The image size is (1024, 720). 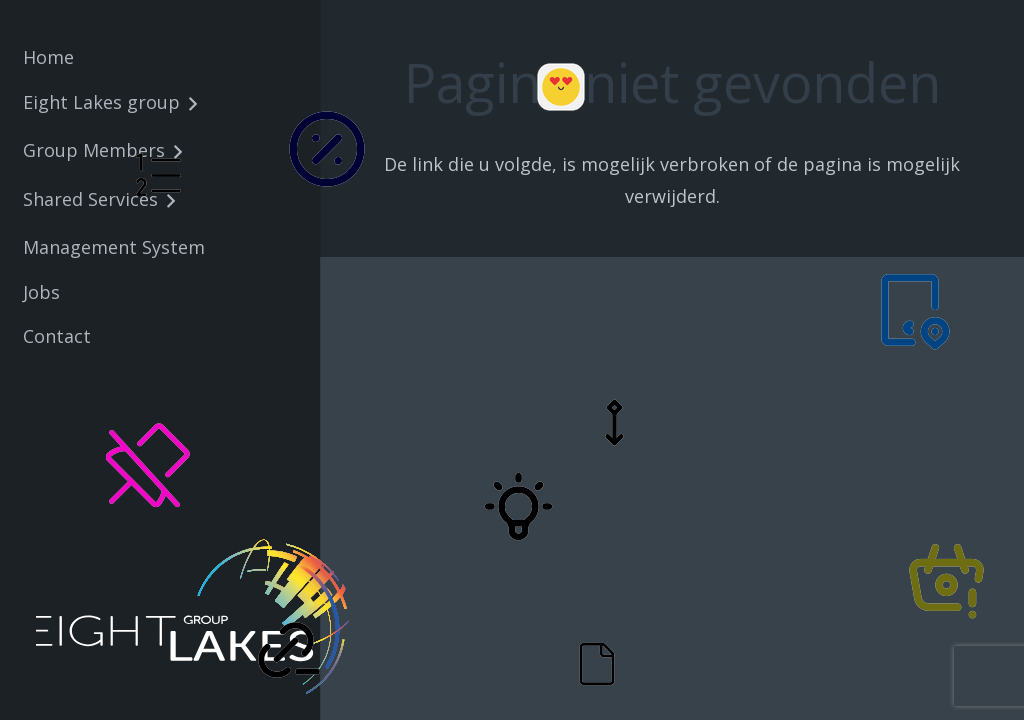 I want to click on remove a link or hyperlink, so click(x=286, y=650).